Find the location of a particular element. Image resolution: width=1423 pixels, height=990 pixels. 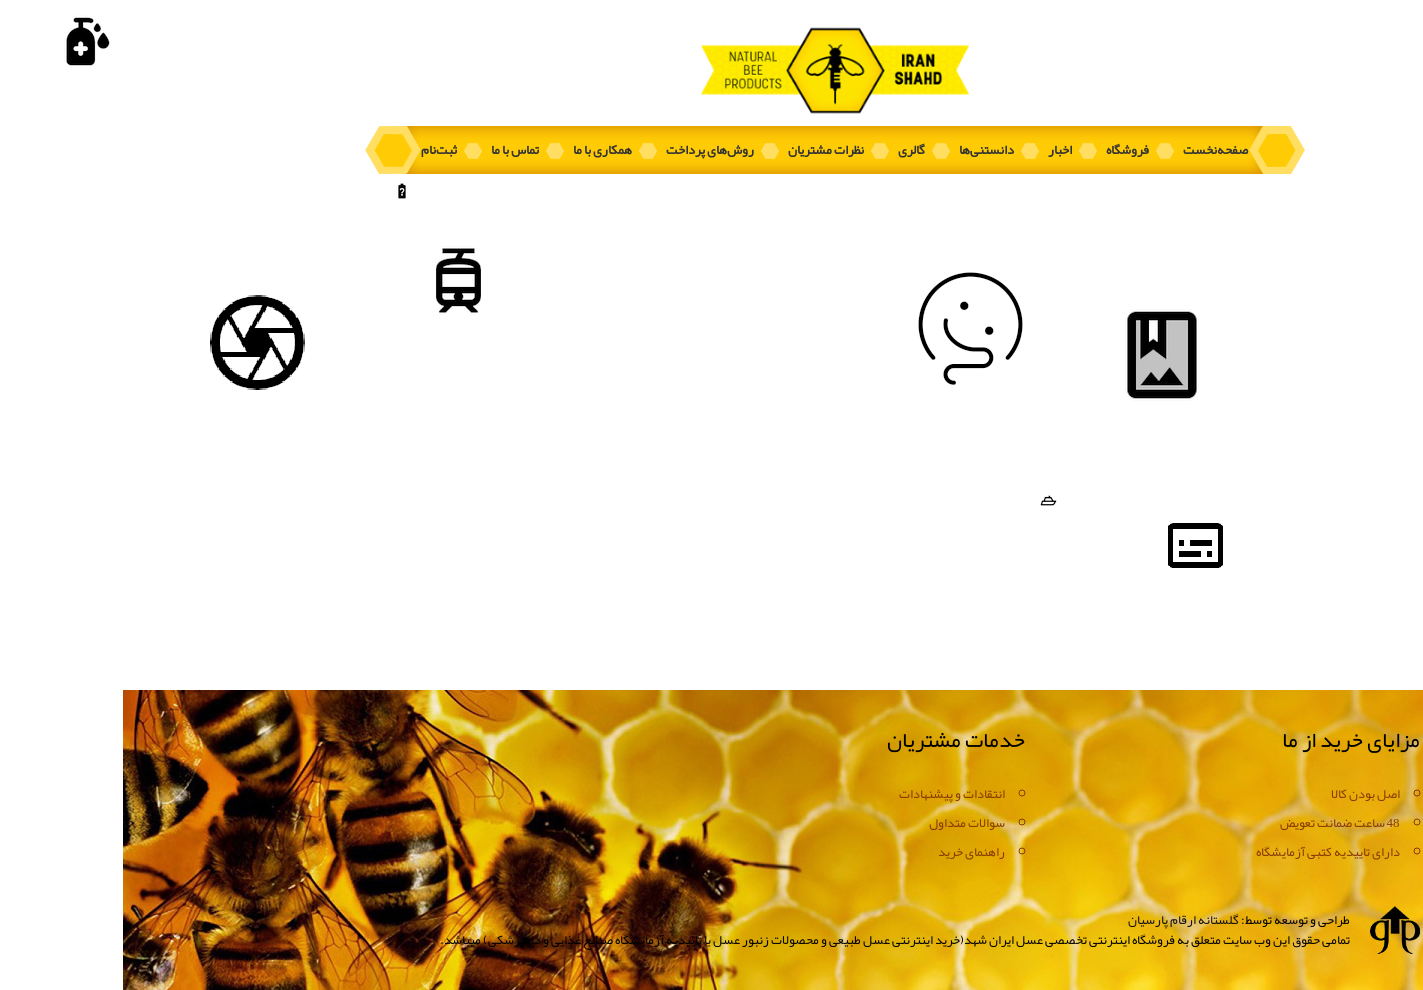

access your photo album is located at coordinates (1162, 355).